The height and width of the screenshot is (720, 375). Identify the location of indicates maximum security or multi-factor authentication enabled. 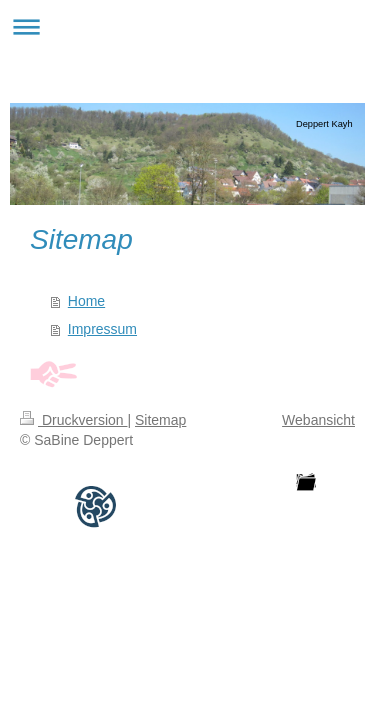
(95, 506).